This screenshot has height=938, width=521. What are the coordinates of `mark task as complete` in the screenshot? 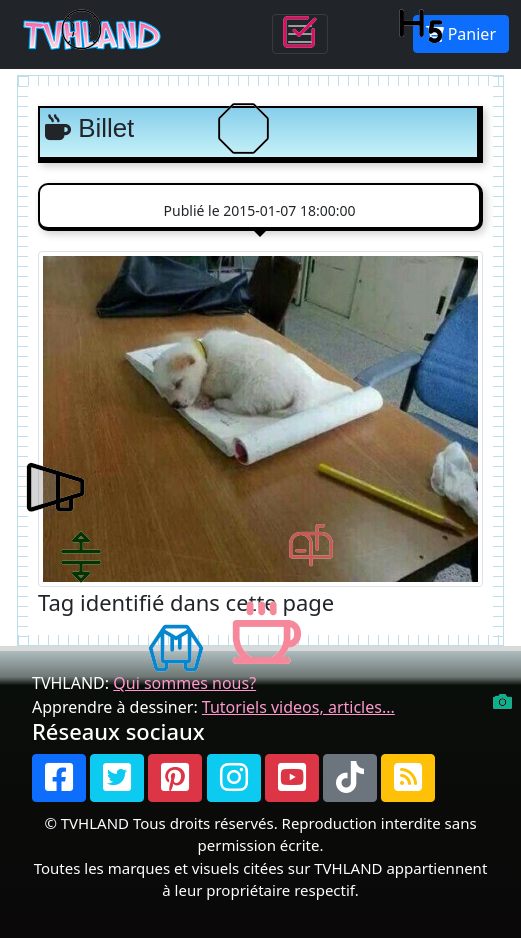 It's located at (299, 32).